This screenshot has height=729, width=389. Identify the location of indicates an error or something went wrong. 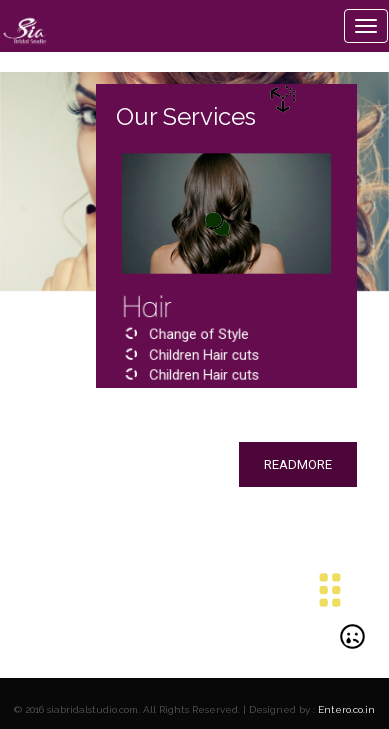
(352, 636).